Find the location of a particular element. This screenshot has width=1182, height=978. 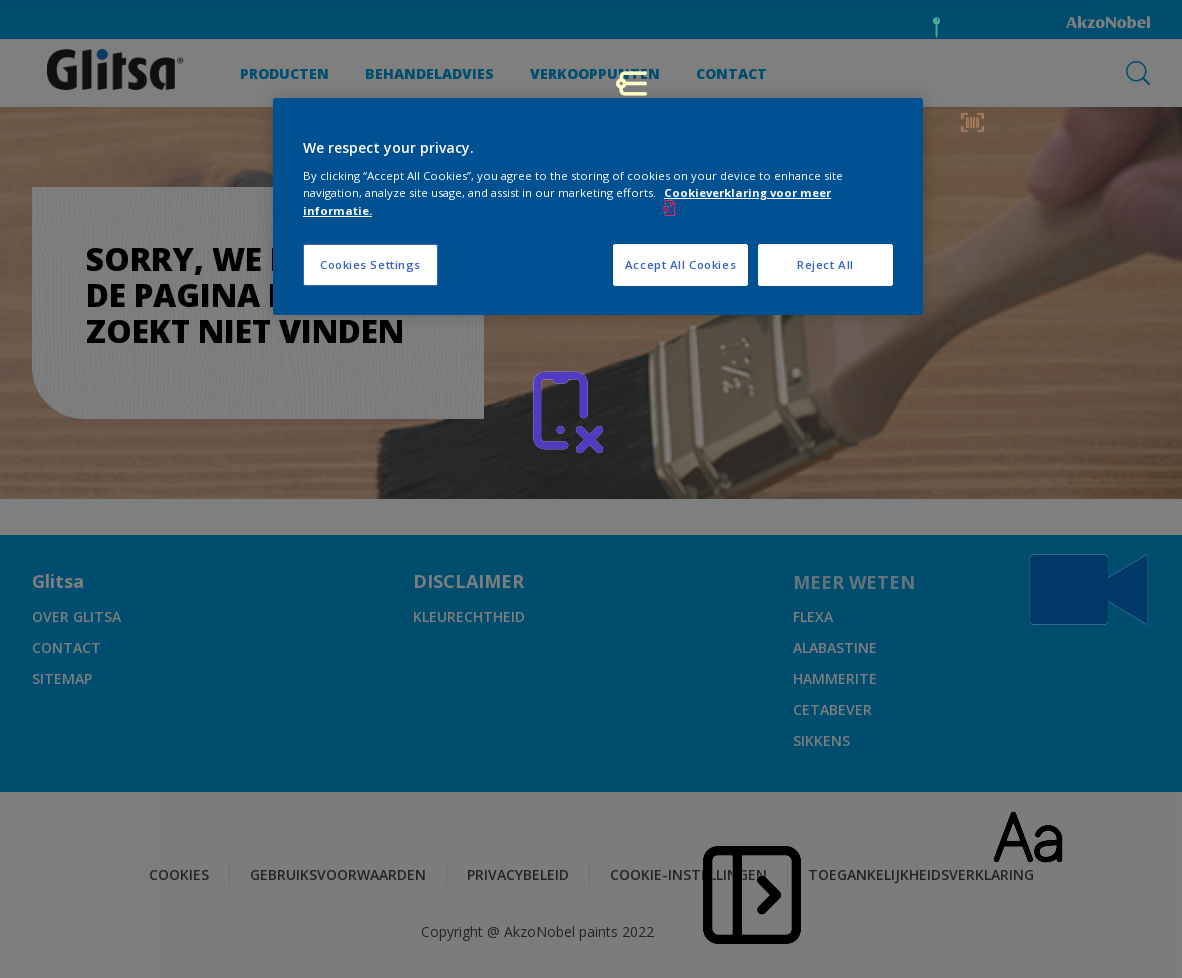

expand the left sidebar panel is located at coordinates (752, 895).